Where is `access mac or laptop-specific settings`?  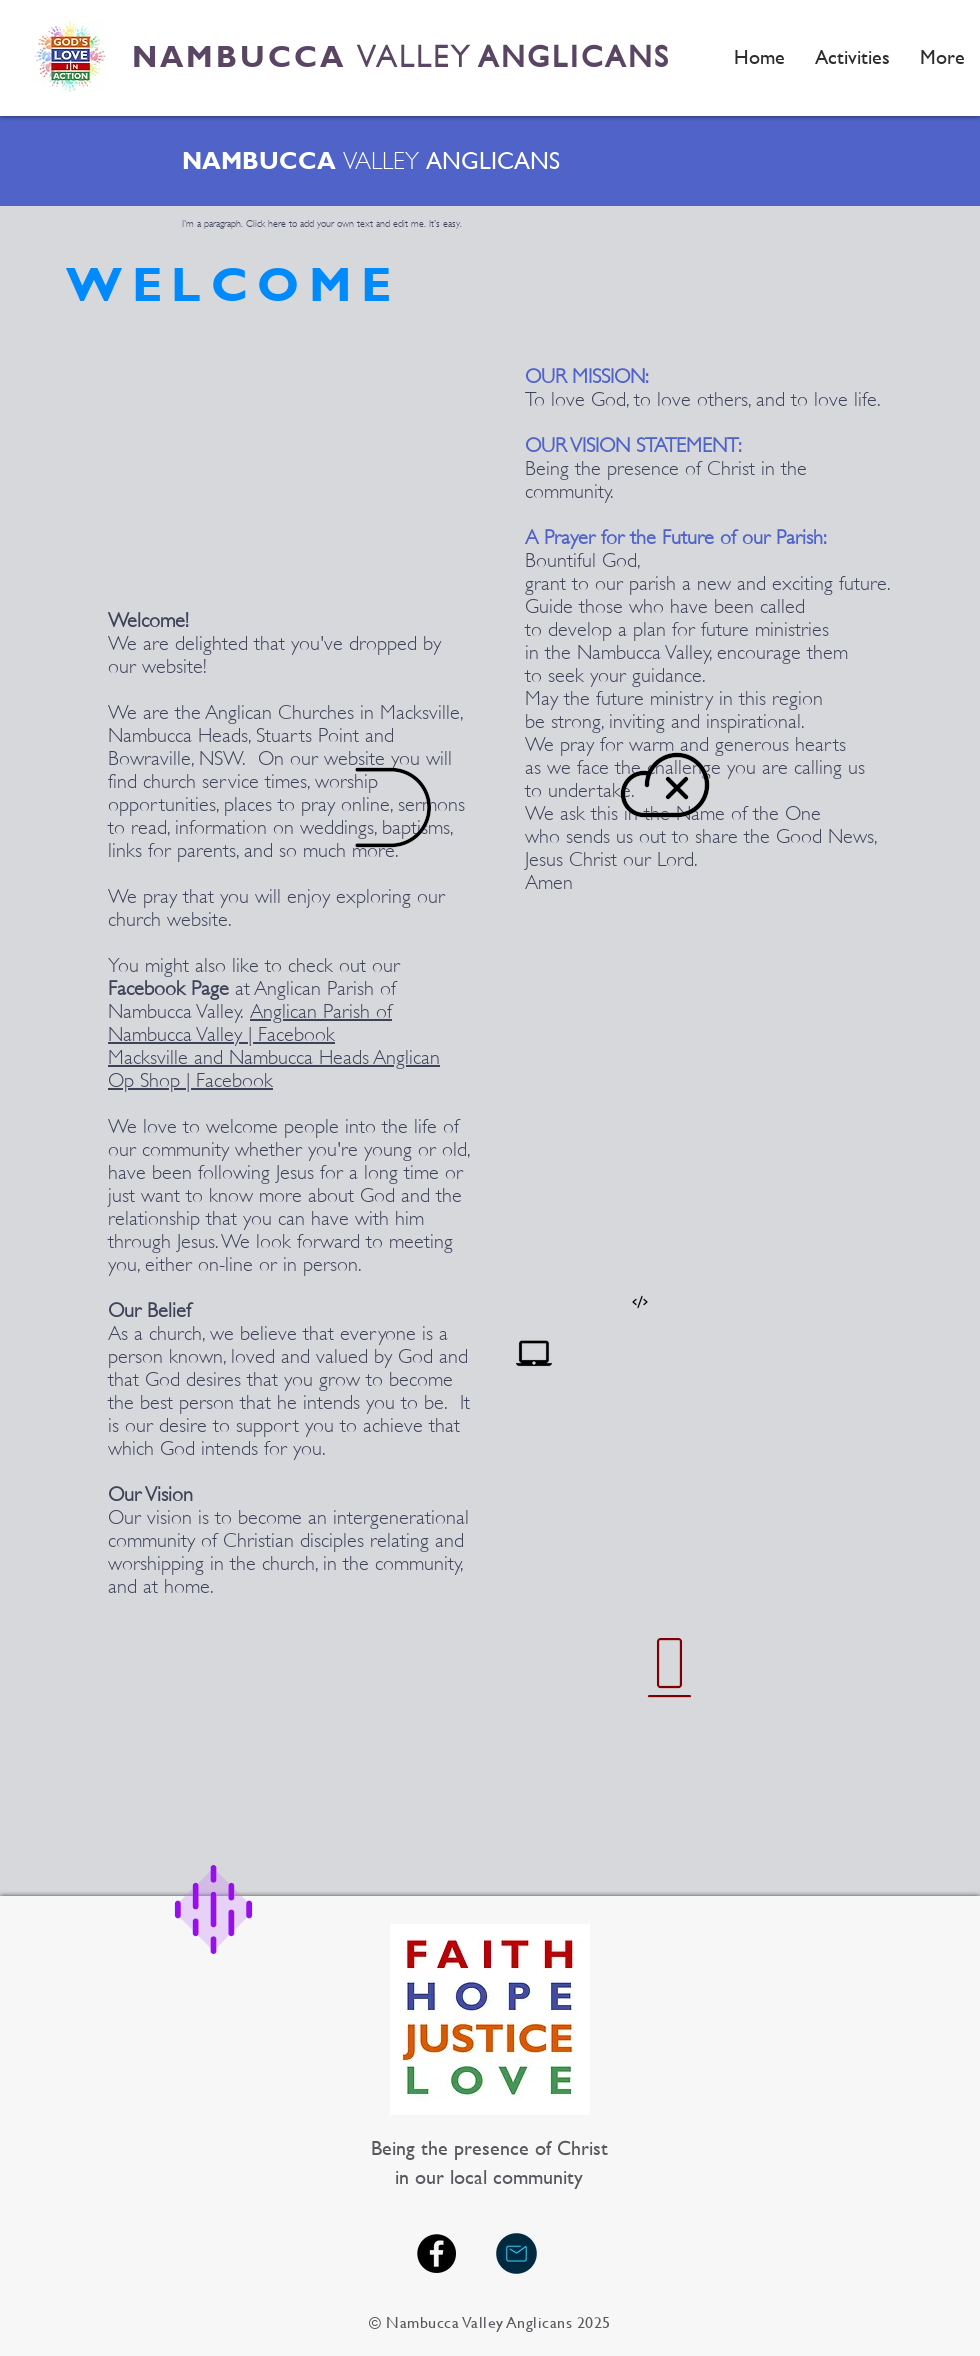 access mac or laptop-specific settings is located at coordinates (534, 1354).